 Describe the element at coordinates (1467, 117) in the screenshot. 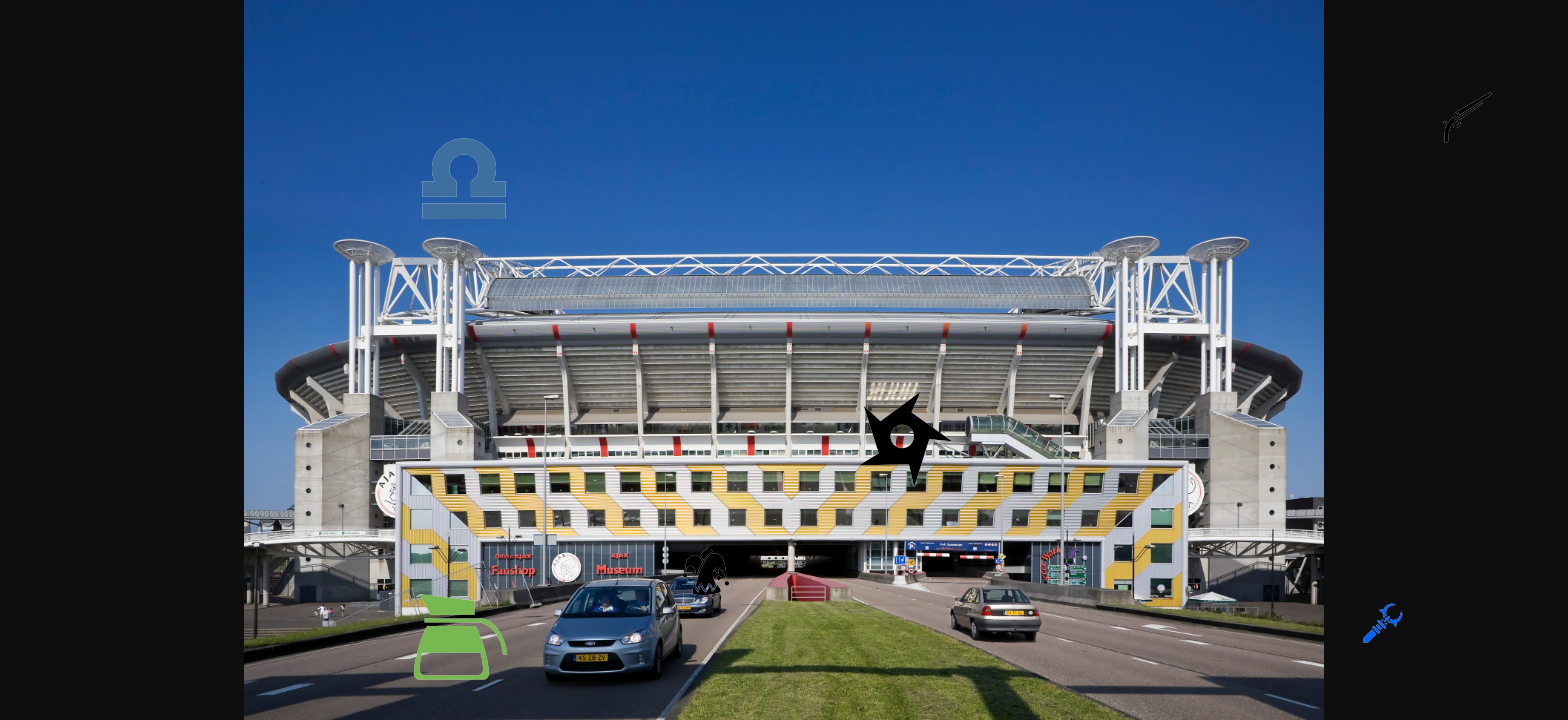

I see `select sawed-off shotgun weapon` at that location.